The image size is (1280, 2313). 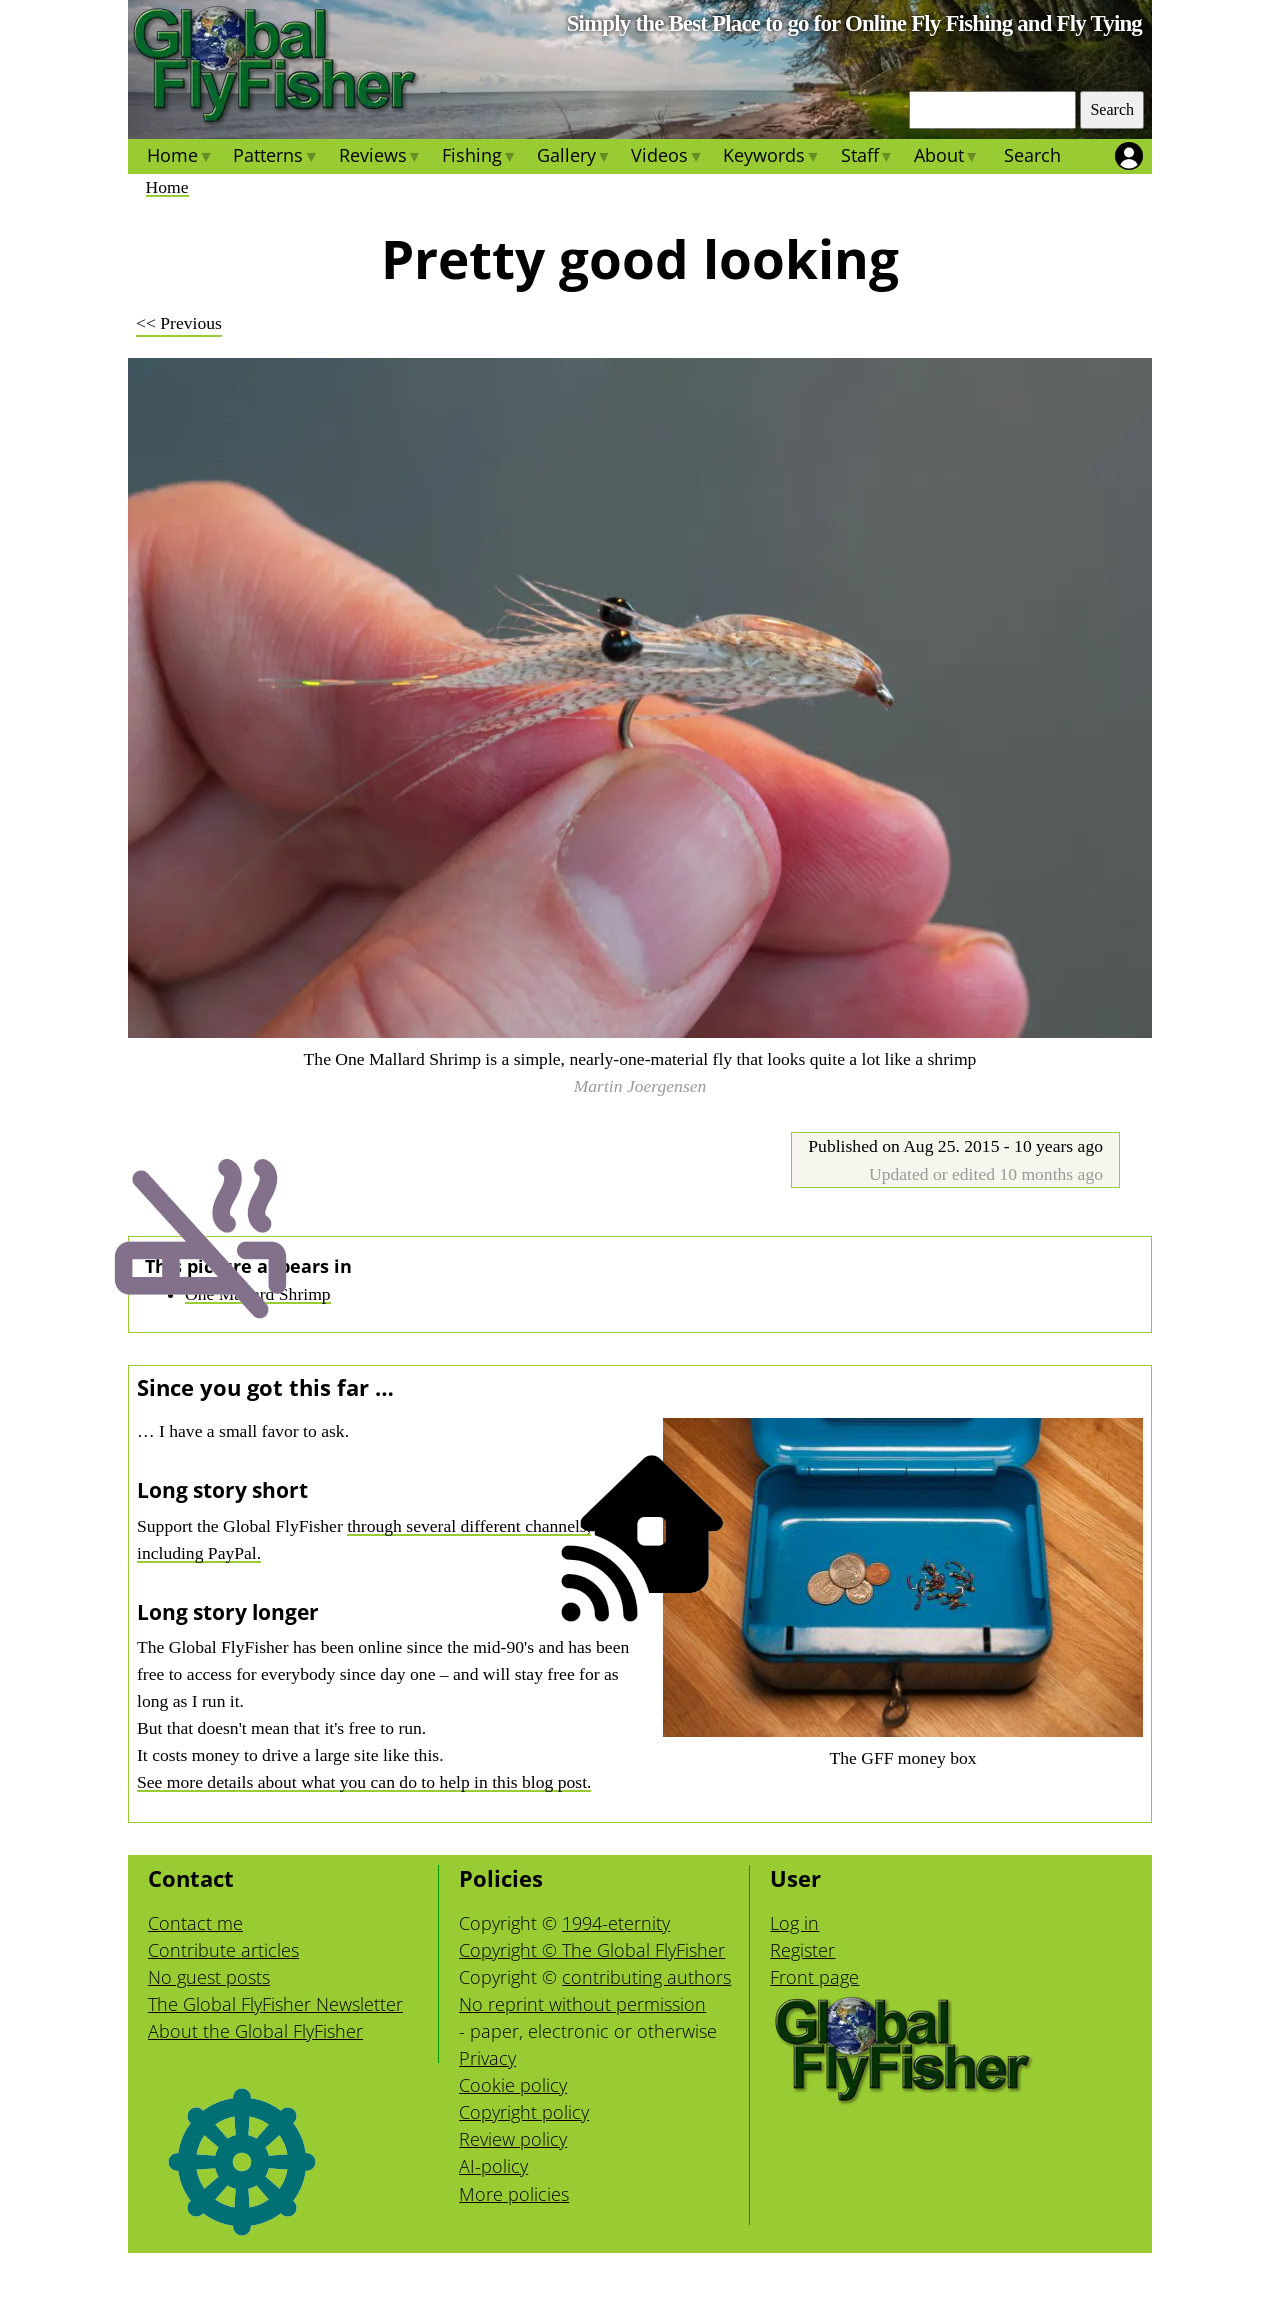 I want to click on access smart home controls, so click(x=647, y=1536).